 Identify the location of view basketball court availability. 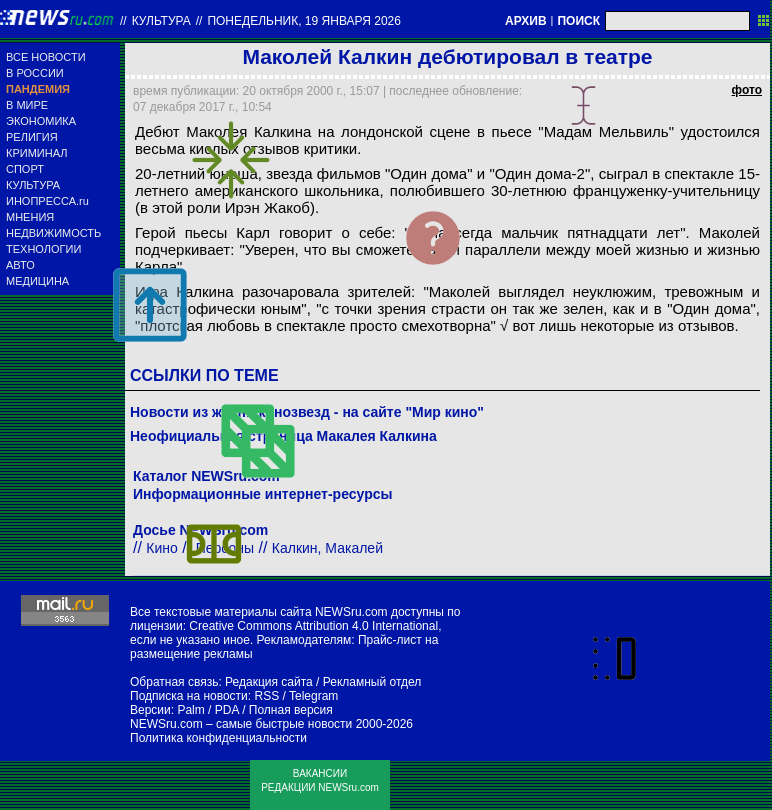
(214, 544).